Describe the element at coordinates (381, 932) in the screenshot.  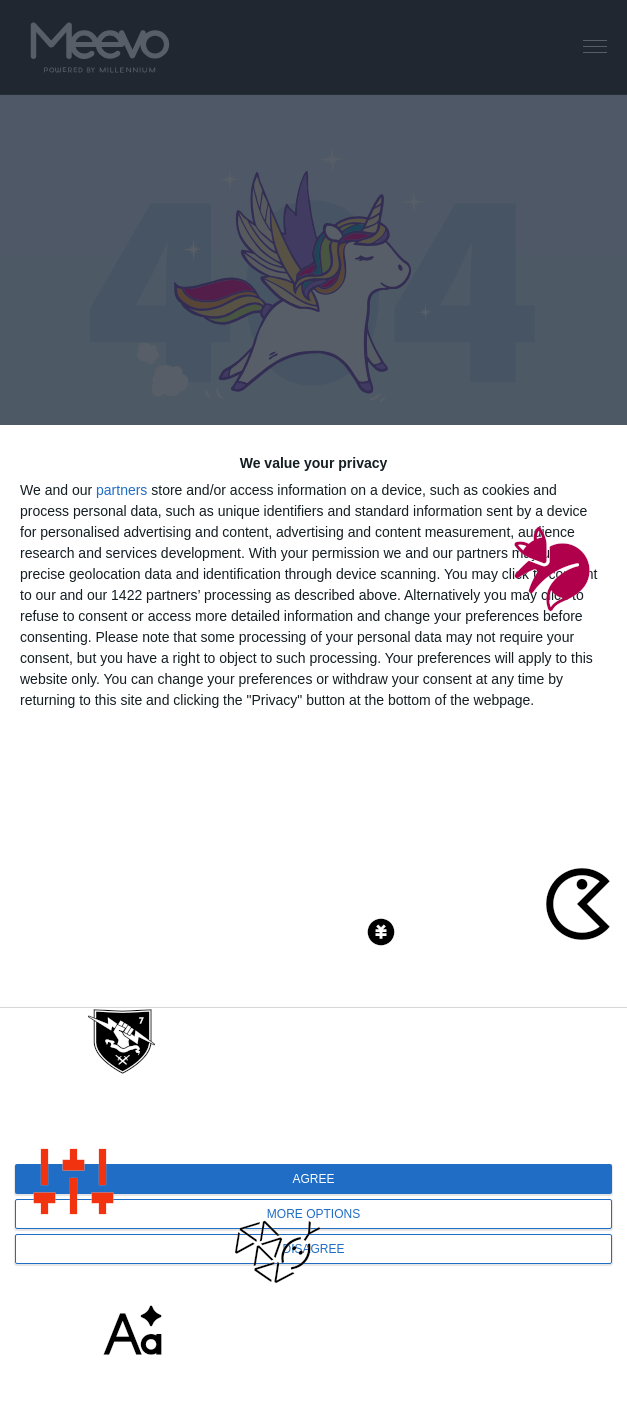
I see `view balance in chinese yuan` at that location.